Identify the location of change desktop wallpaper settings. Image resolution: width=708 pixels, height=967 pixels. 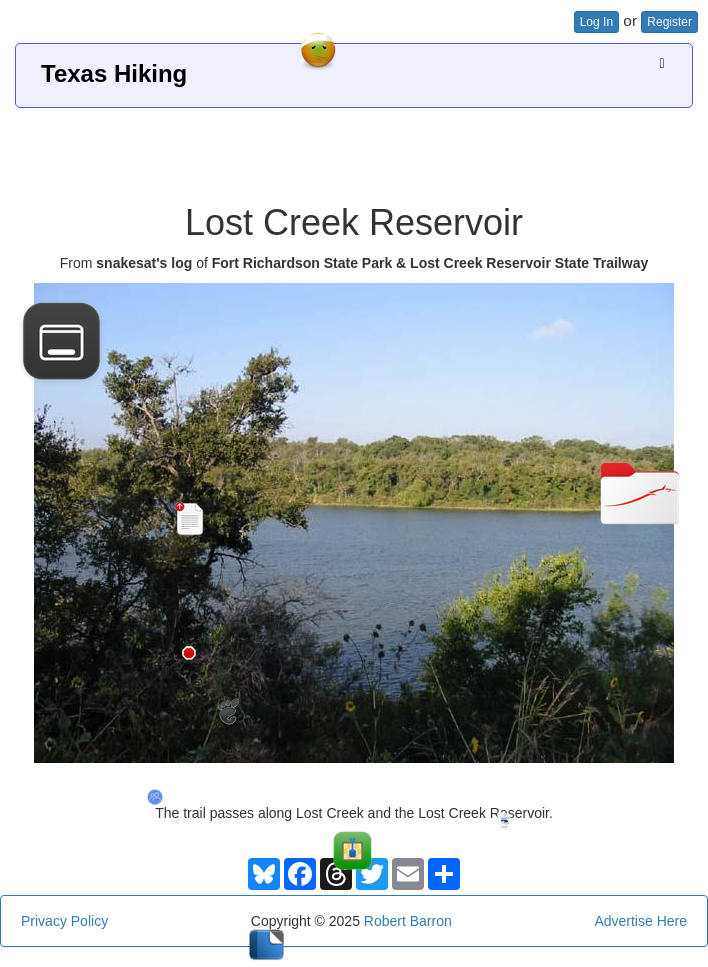
(266, 943).